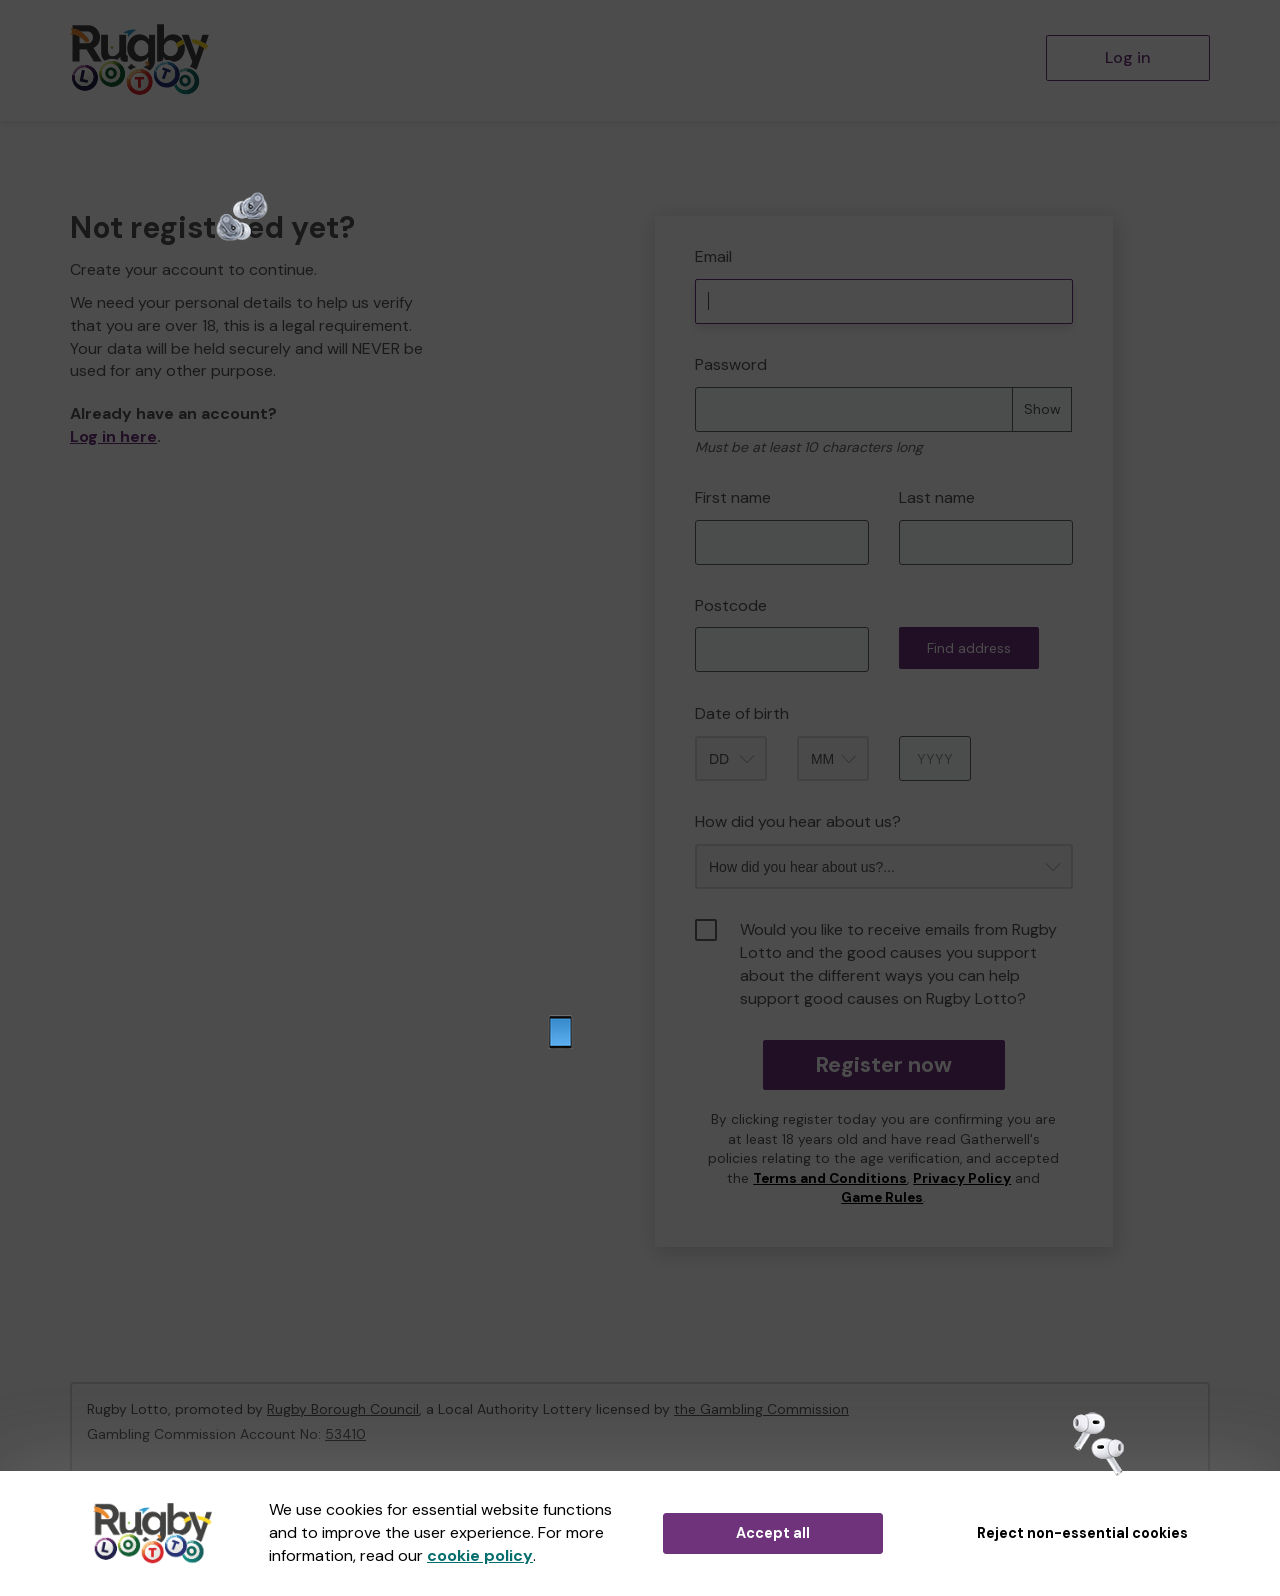 Image resolution: width=1280 pixels, height=1596 pixels. What do you see at coordinates (242, 217) in the screenshot?
I see `connect beats wireless earbuds` at bounding box center [242, 217].